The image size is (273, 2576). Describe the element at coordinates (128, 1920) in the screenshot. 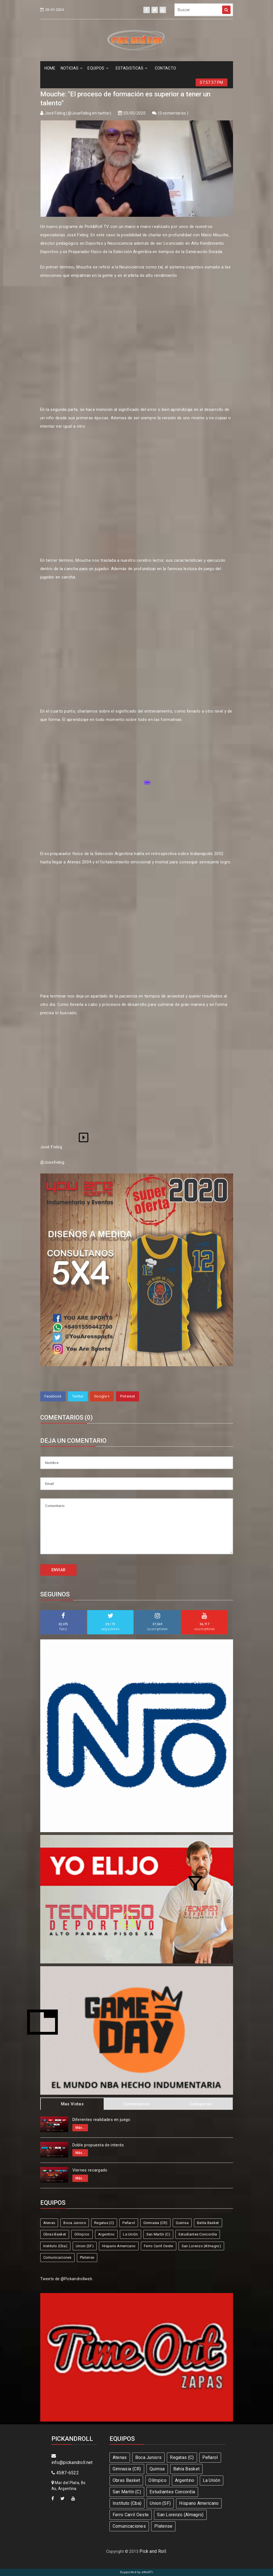

I see `launch or deploy an application` at that location.